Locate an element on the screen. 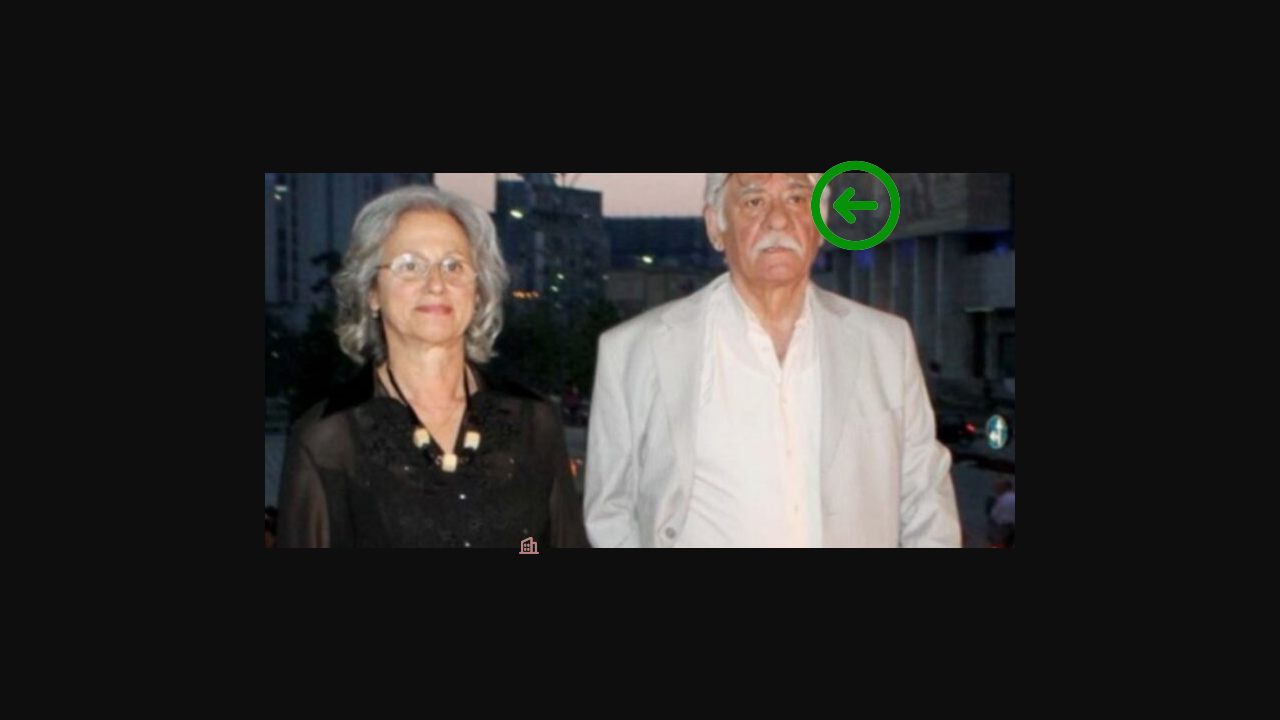  go back to the previous screen is located at coordinates (855, 205).